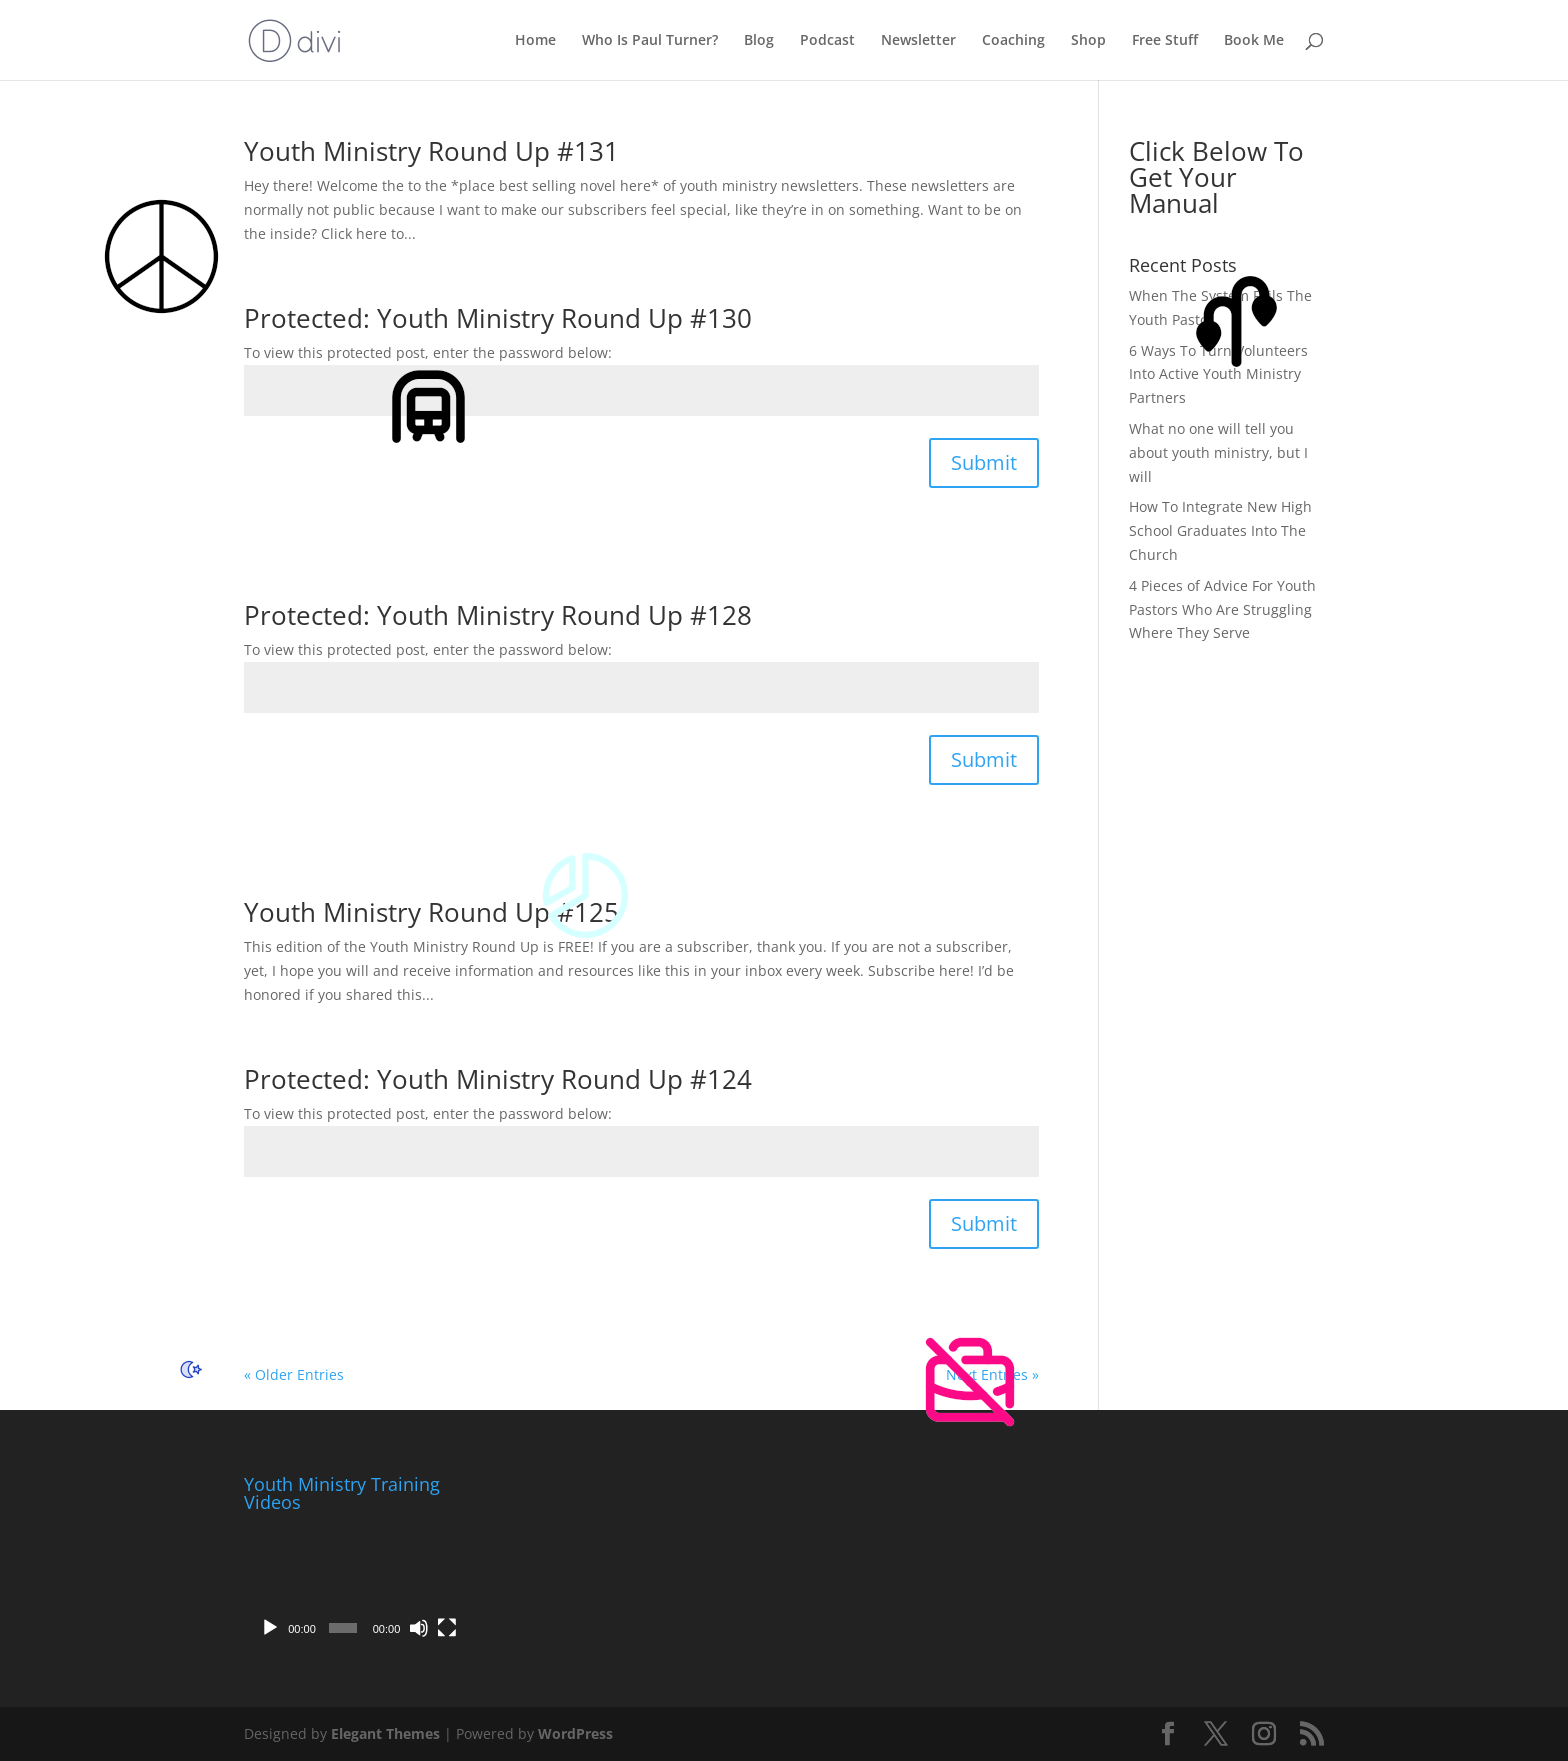 The height and width of the screenshot is (1761, 1568). What do you see at coordinates (970, 1382) in the screenshot?
I see `indicates work mode is disabled` at bounding box center [970, 1382].